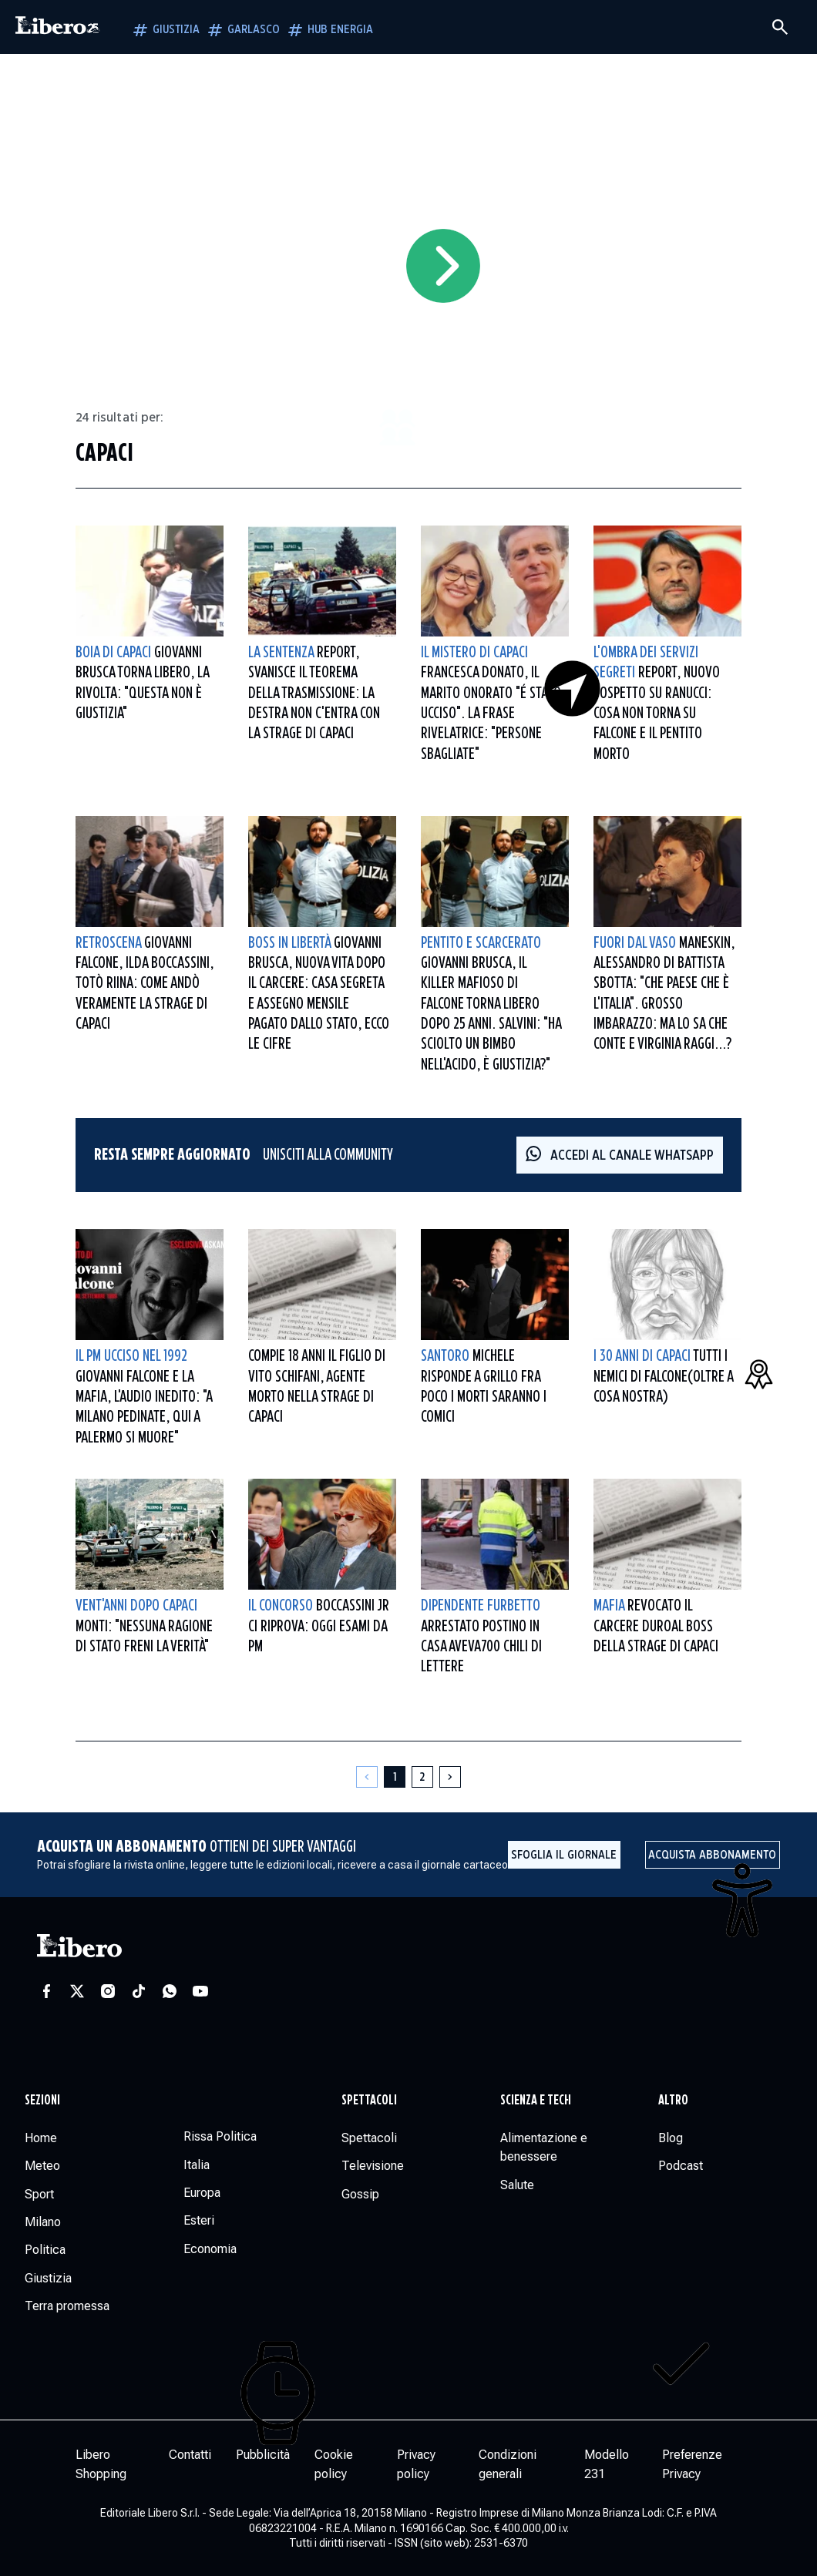 Image resolution: width=817 pixels, height=2576 pixels. What do you see at coordinates (277, 2393) in the screenshot?
I see `view time or clock settings` at bounding box center [277, 2393].